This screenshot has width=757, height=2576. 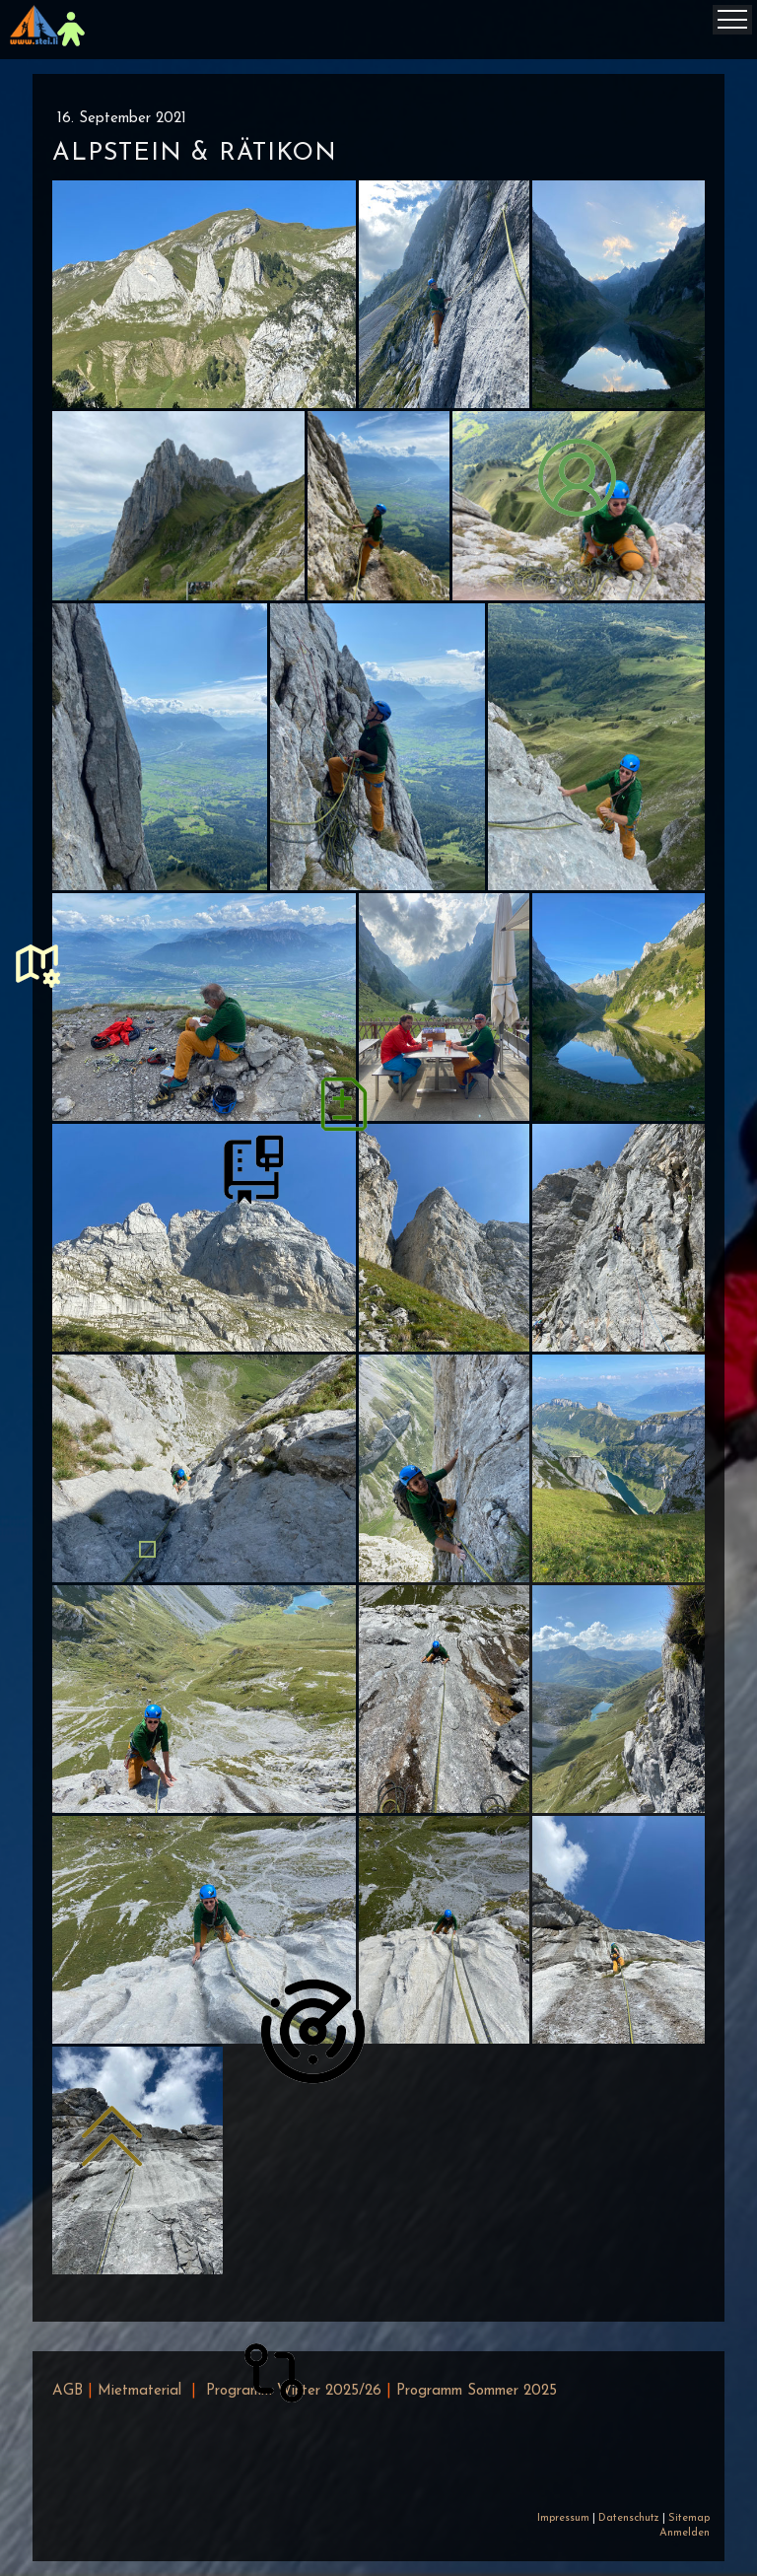 I want to click on access your account settings, so click(x=577, y=477).